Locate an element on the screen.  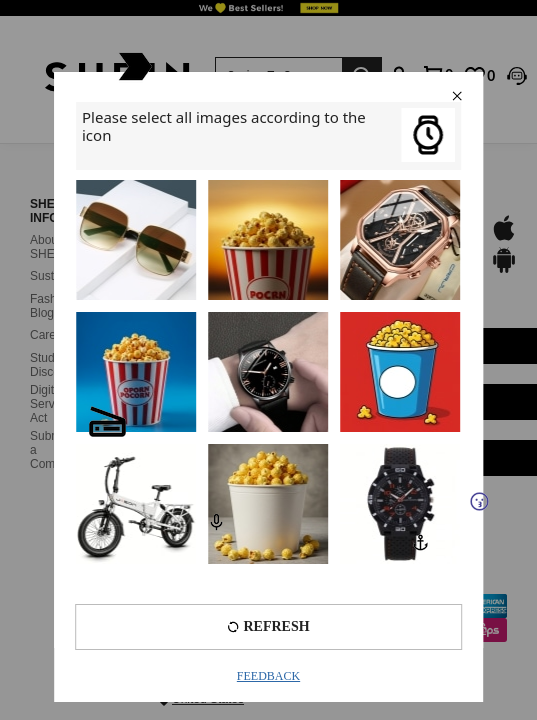
send a kiss or blowing kiss emoji is located at coordinates (479, 501).